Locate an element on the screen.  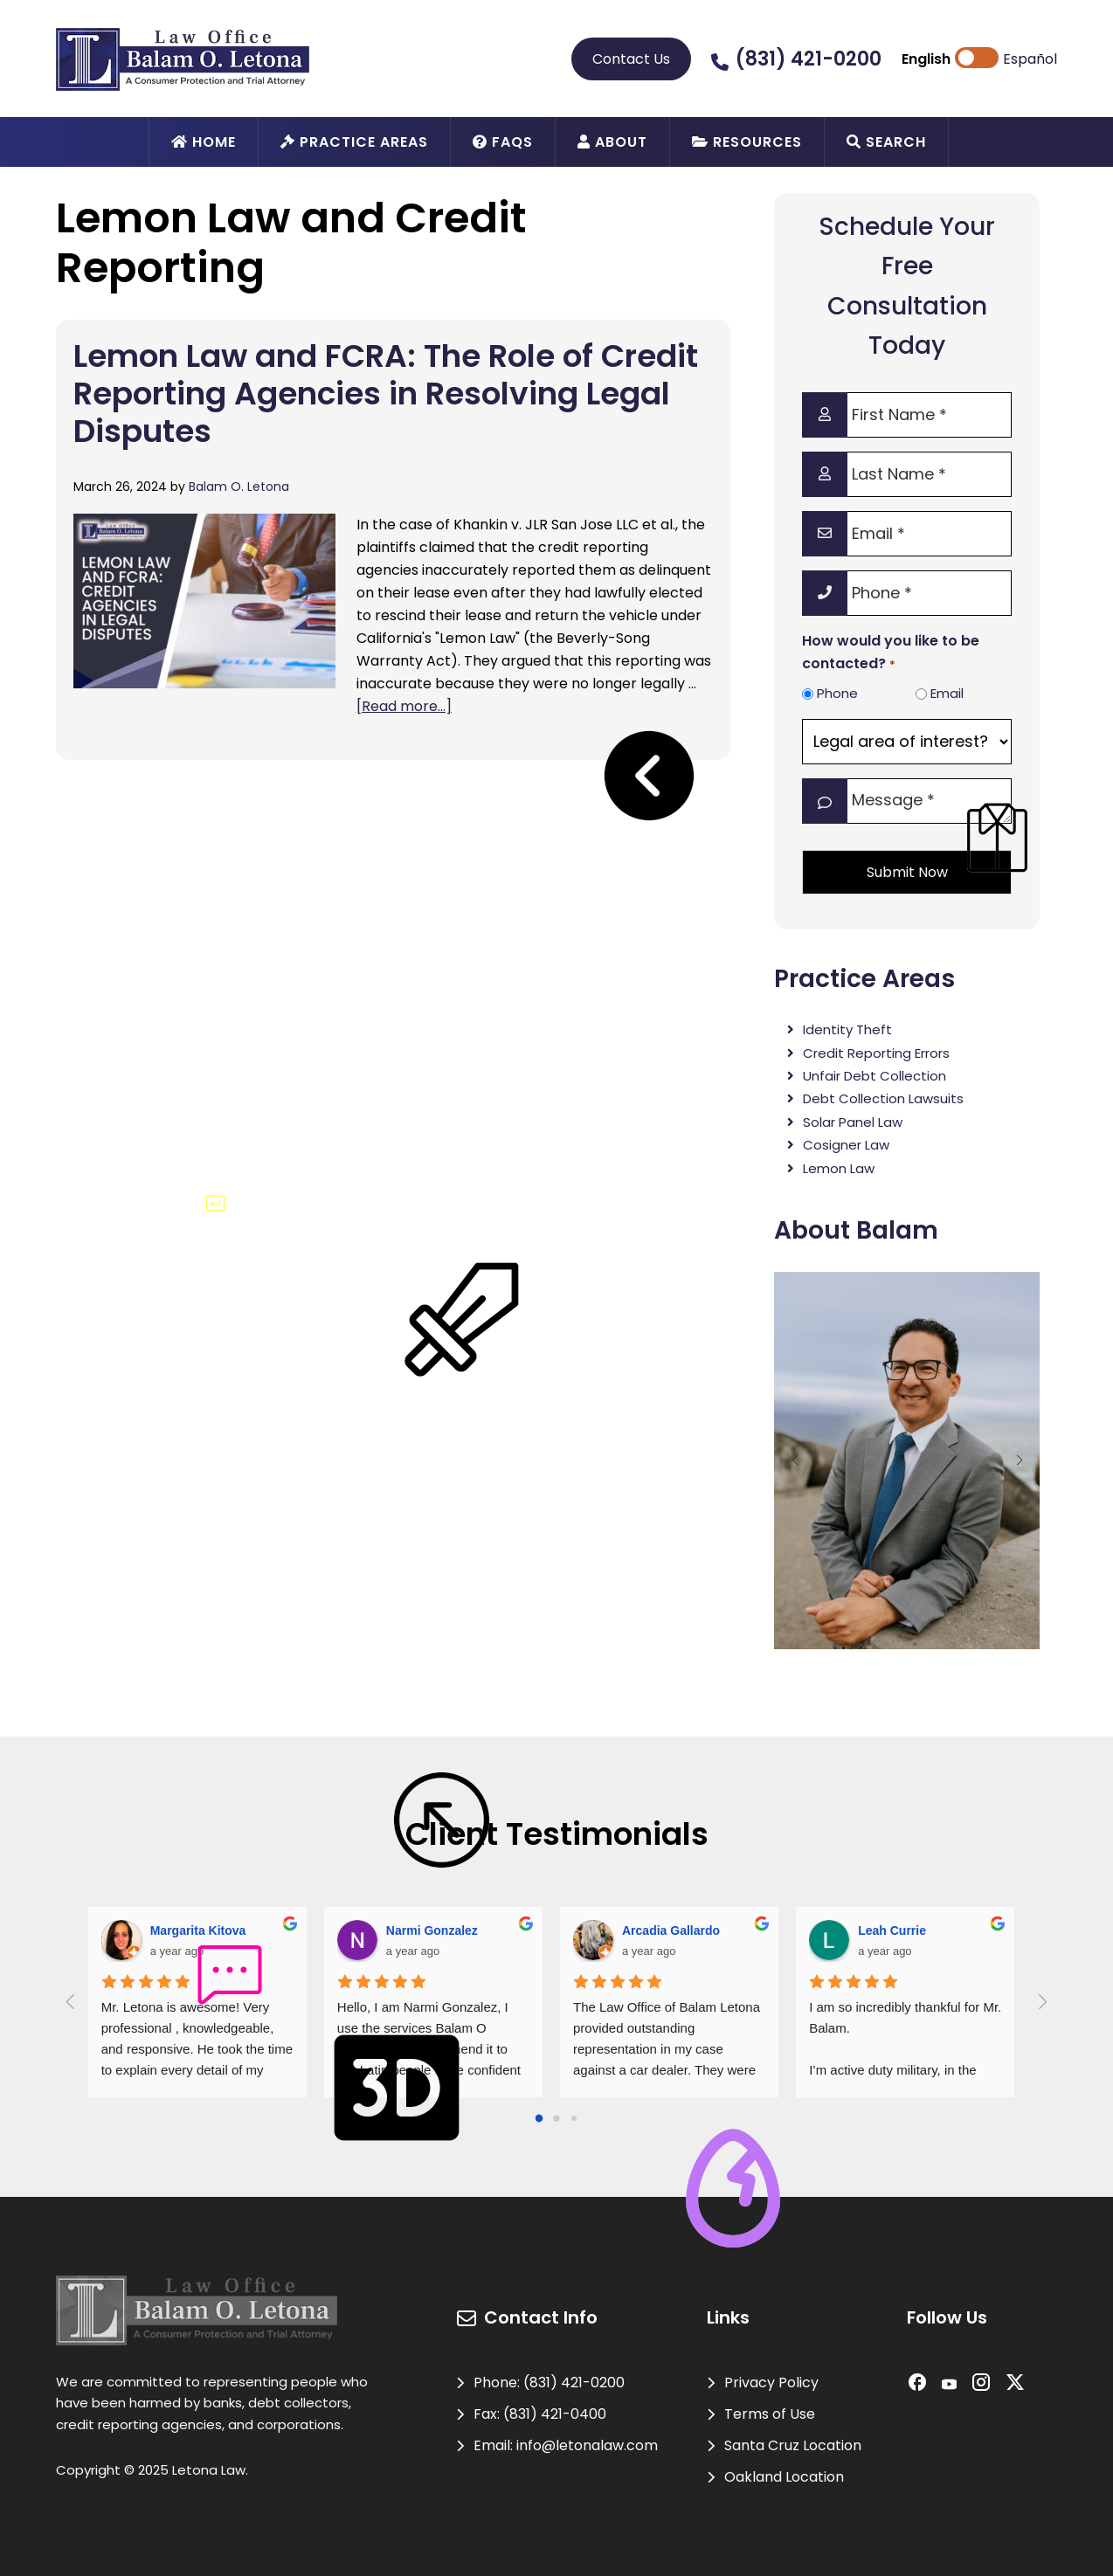
indicates a cracked or broken item is located at coordinates (733, 2188).